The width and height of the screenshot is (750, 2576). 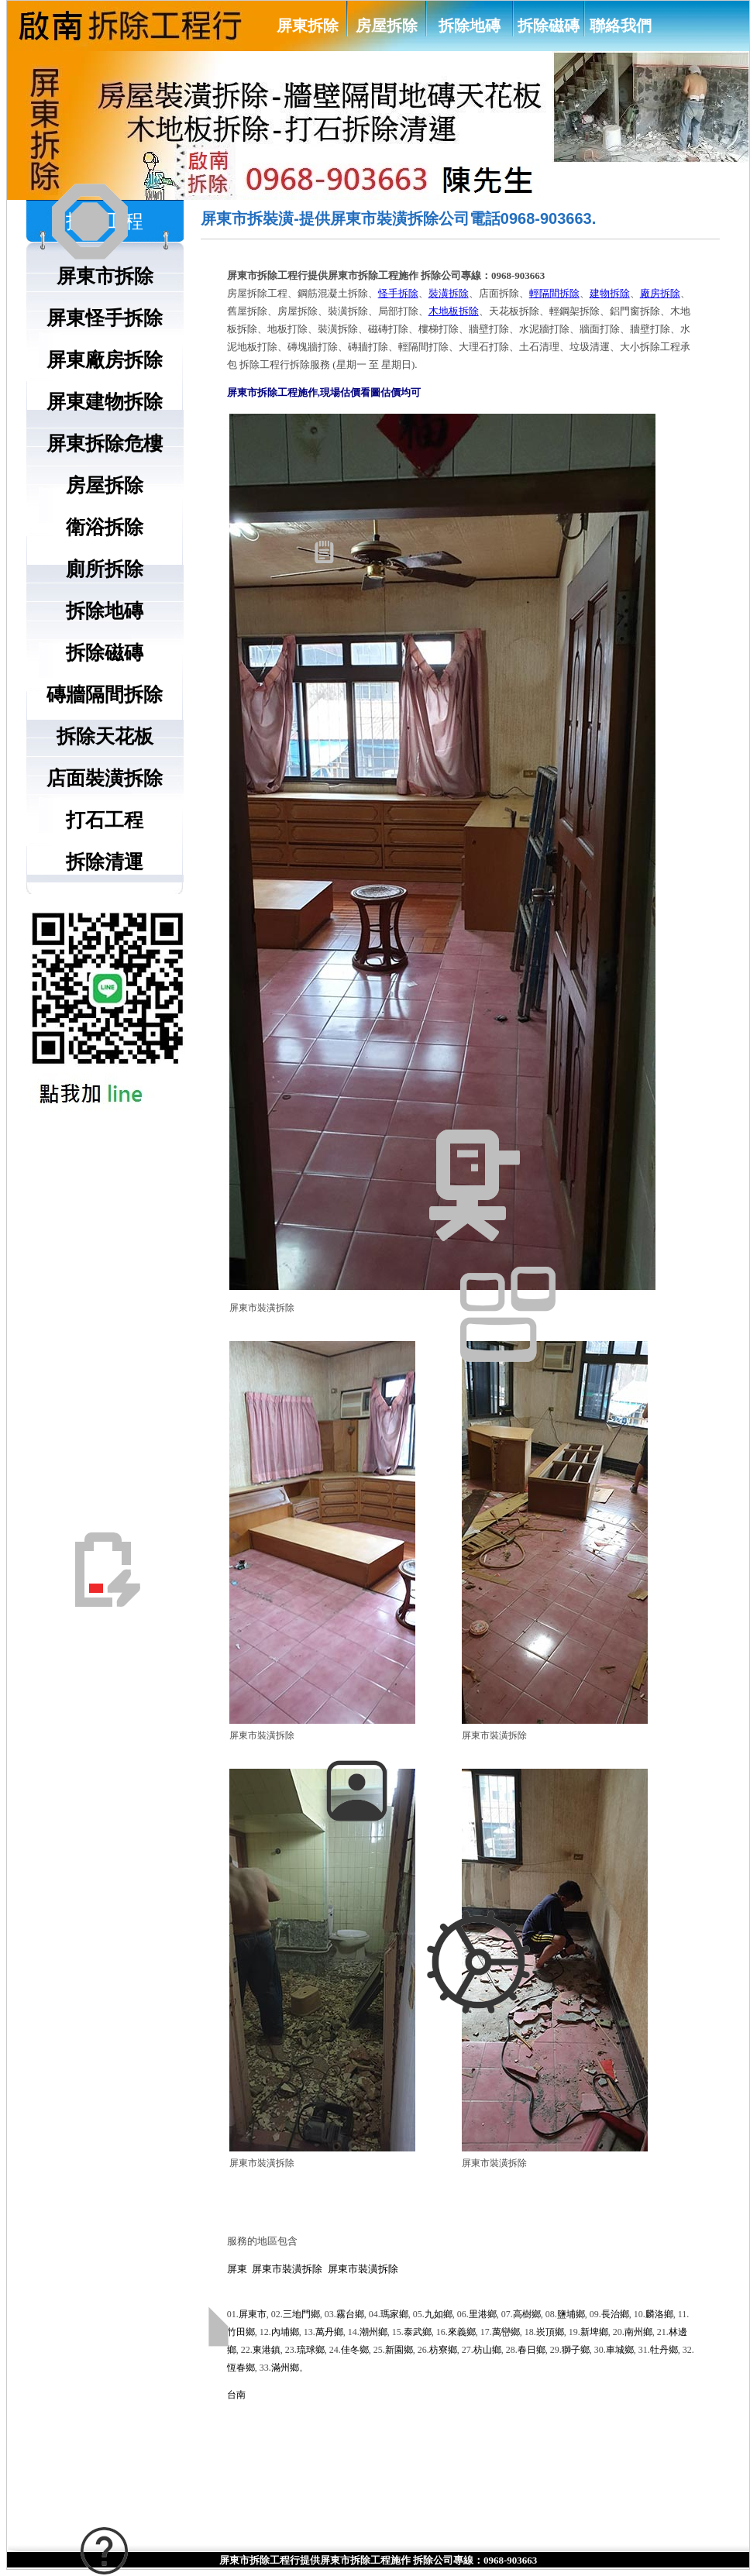 I want to click on open keyboard shortcuts preferences, so click(x=511, y=1317).